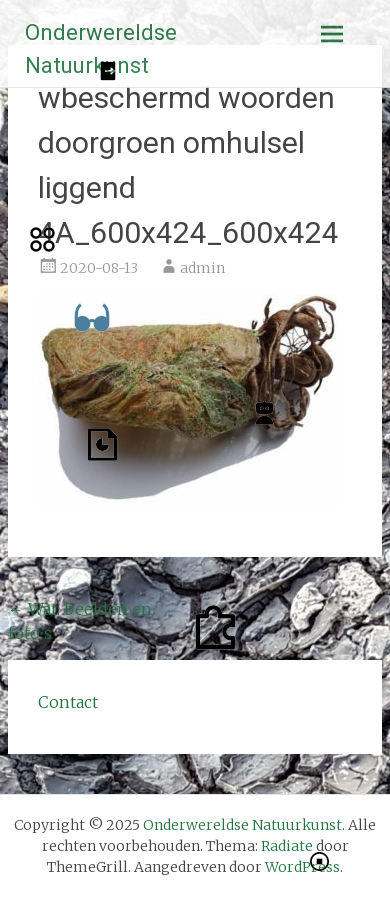 The image size is (390, 898). I want to click on access AI assistant or chatbot features, so click(264, 413).